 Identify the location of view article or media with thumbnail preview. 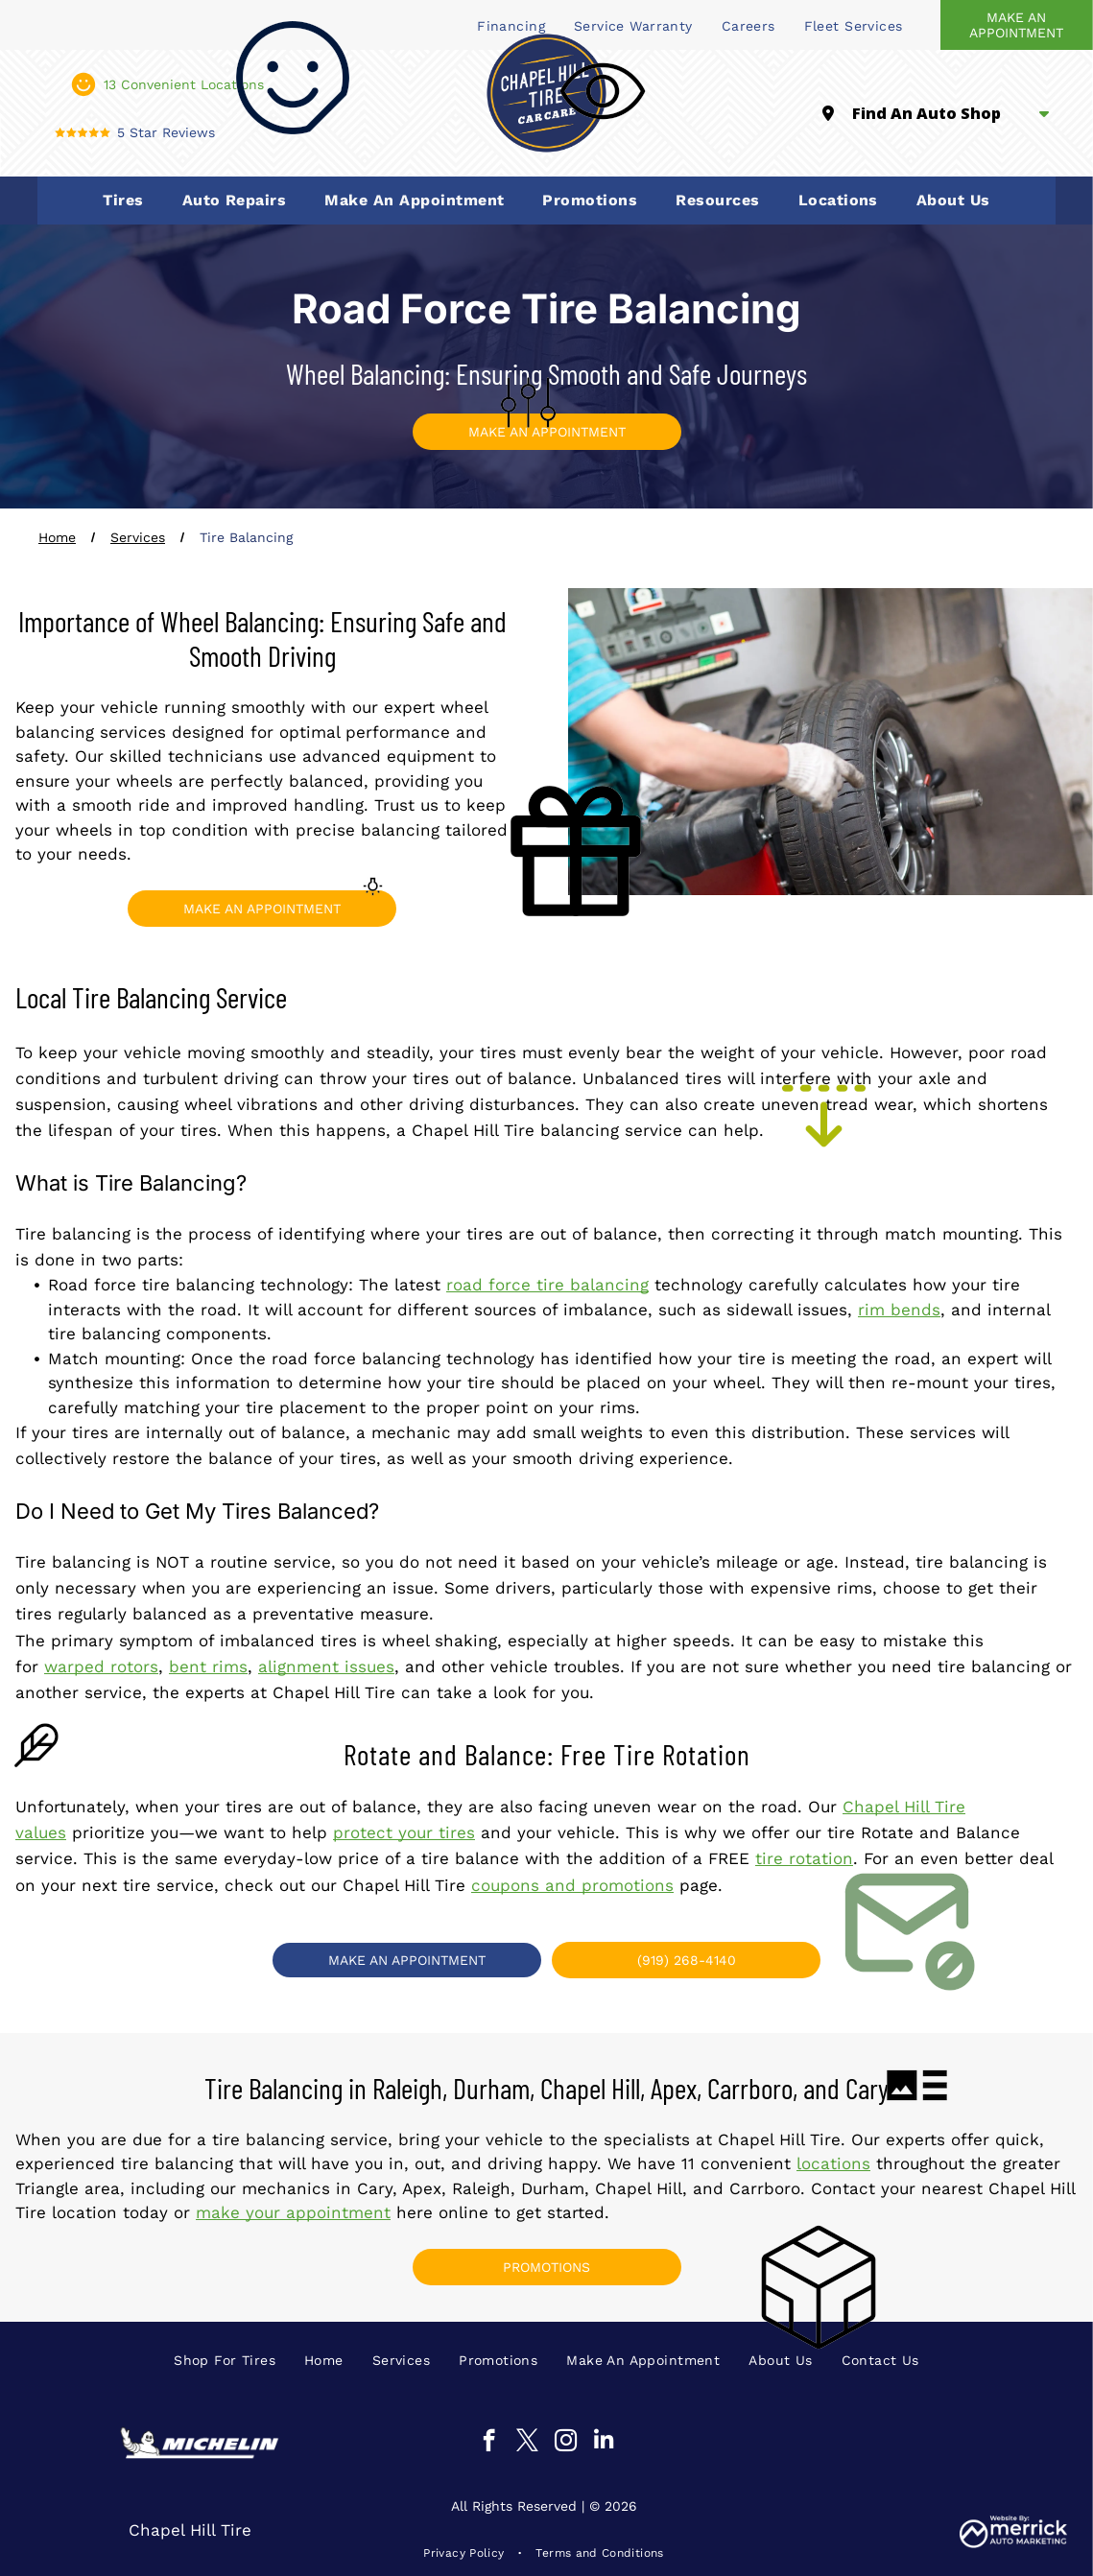
(916, 2085).